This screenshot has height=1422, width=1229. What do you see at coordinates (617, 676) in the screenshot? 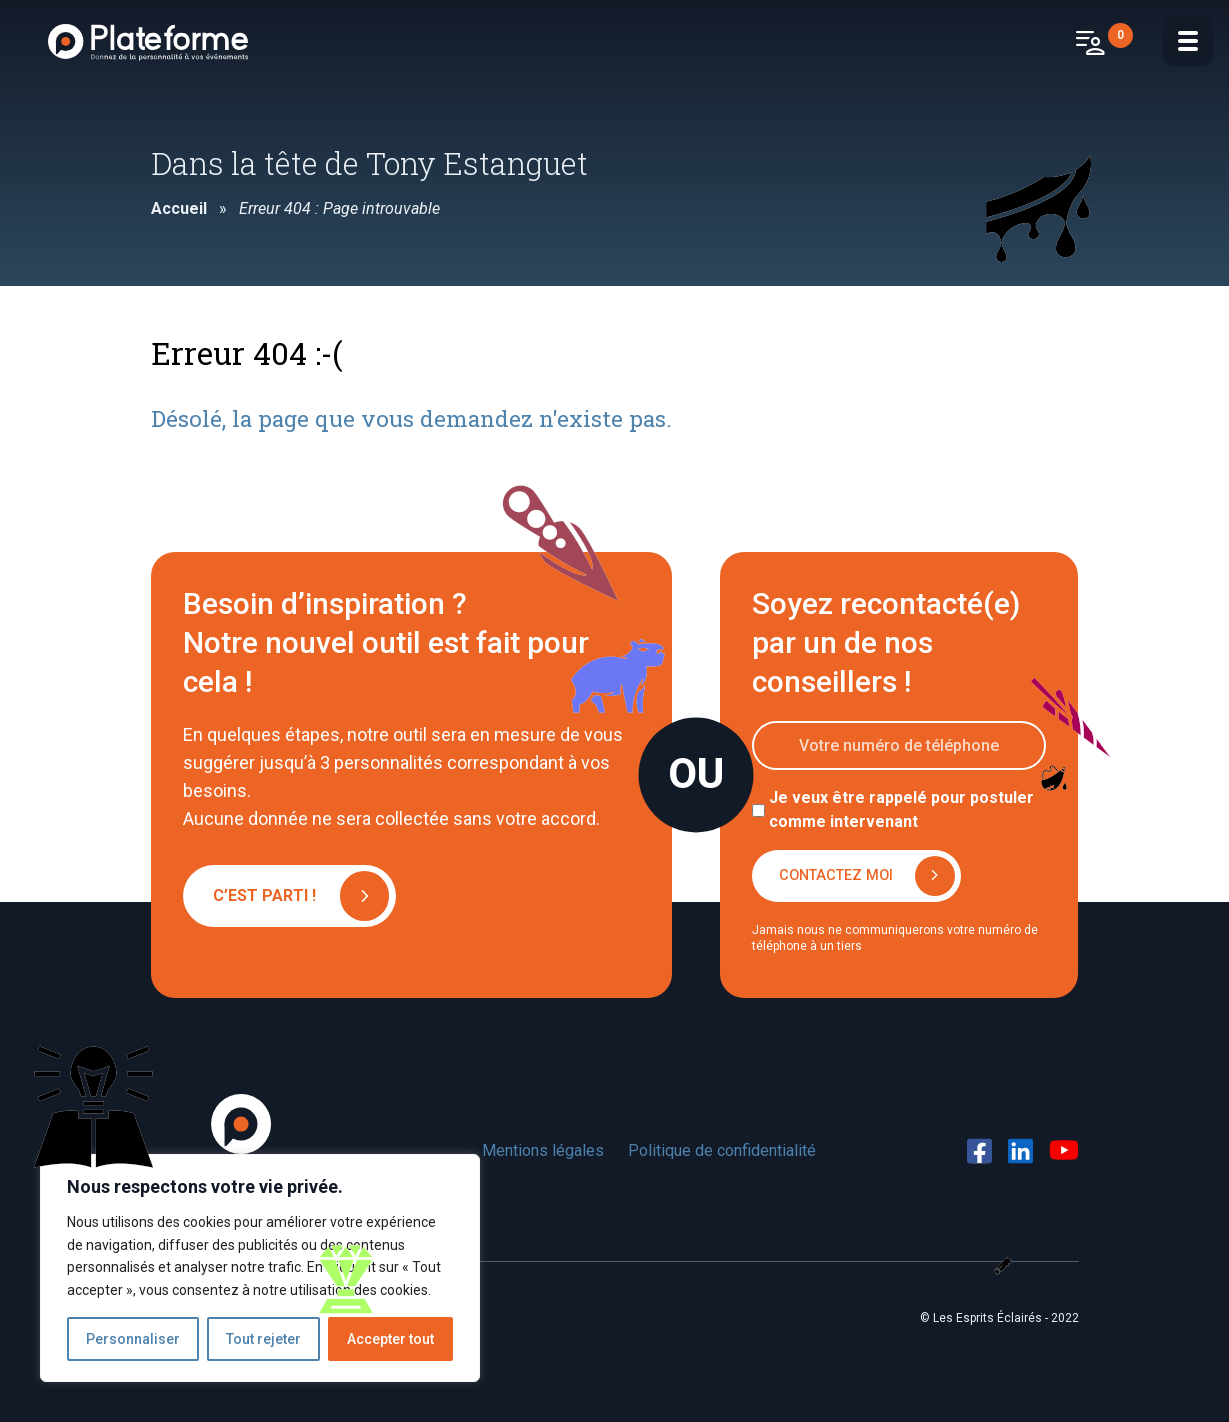
I see `capybara character or avatar selection` at bounding box center [617, 676].